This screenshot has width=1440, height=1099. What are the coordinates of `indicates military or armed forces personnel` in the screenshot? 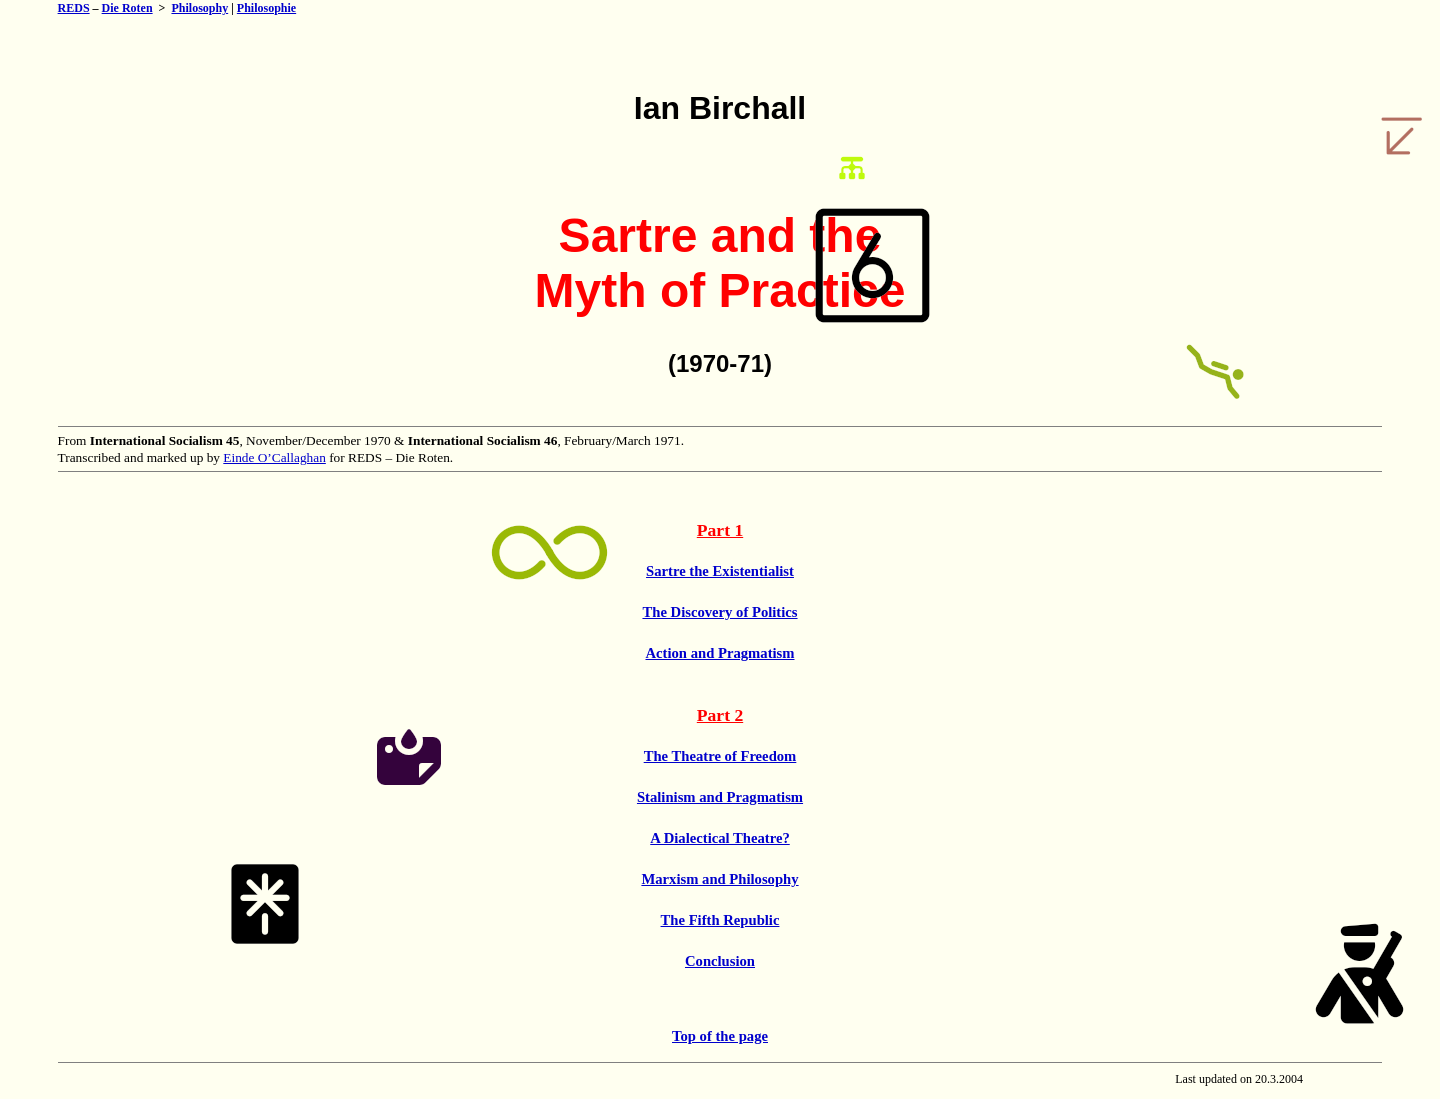 It's located at (1359, 973).